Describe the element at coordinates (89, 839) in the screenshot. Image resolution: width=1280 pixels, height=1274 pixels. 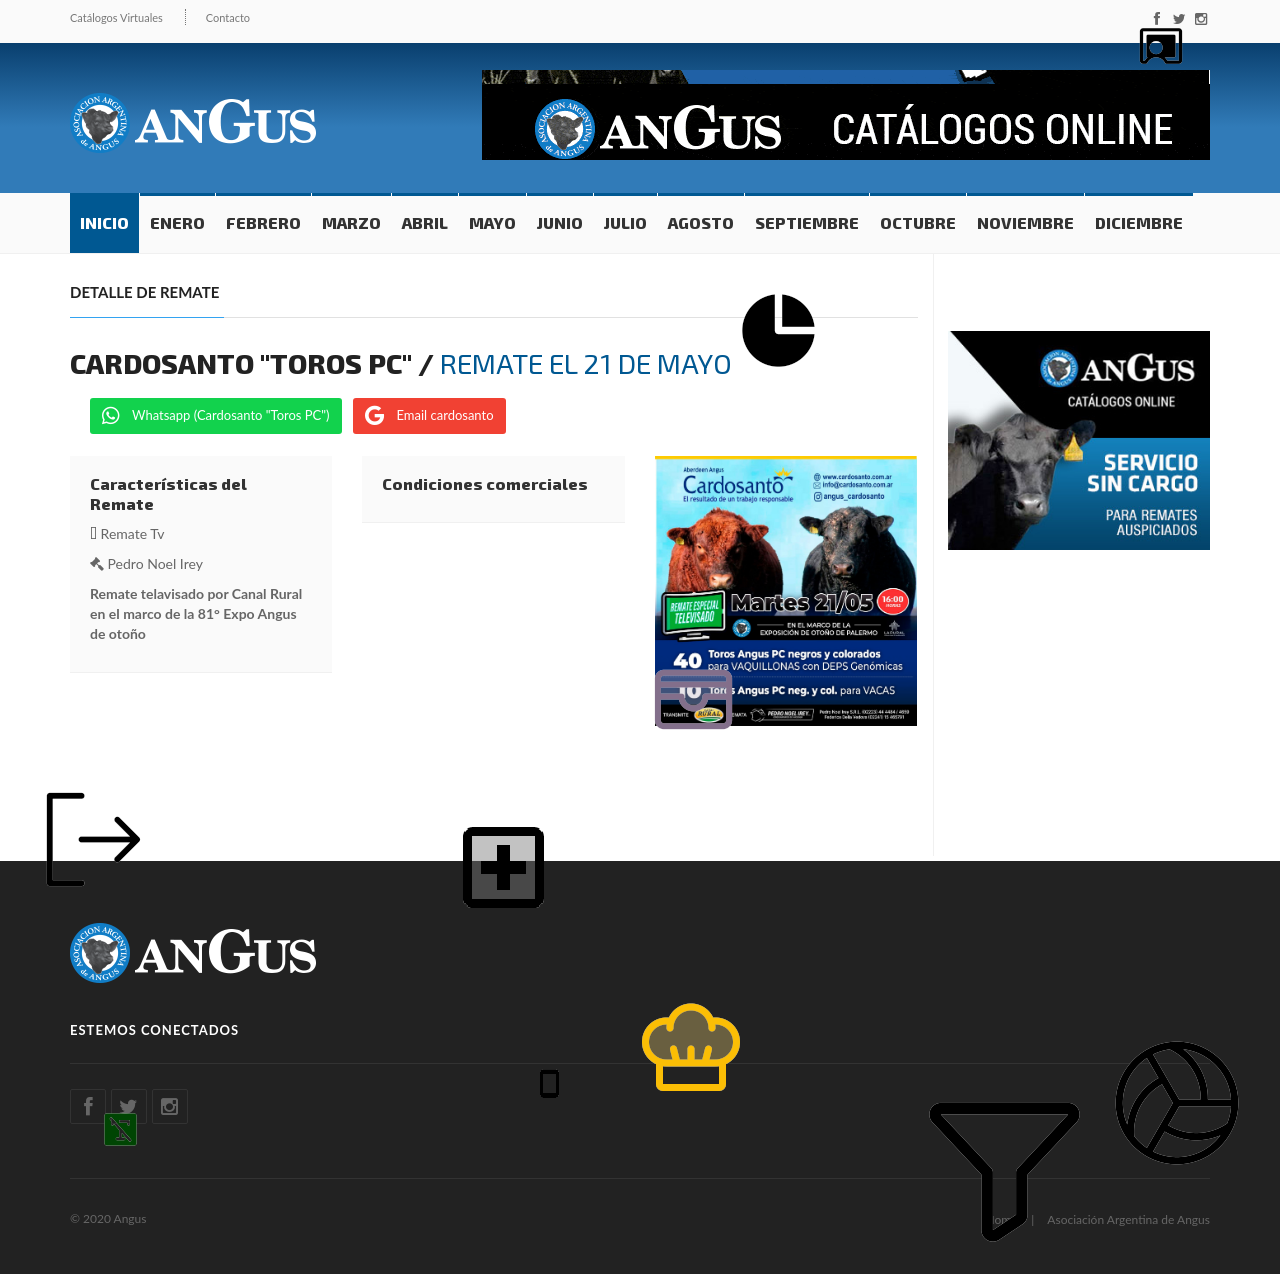
I see `sign out of your account` at that location.